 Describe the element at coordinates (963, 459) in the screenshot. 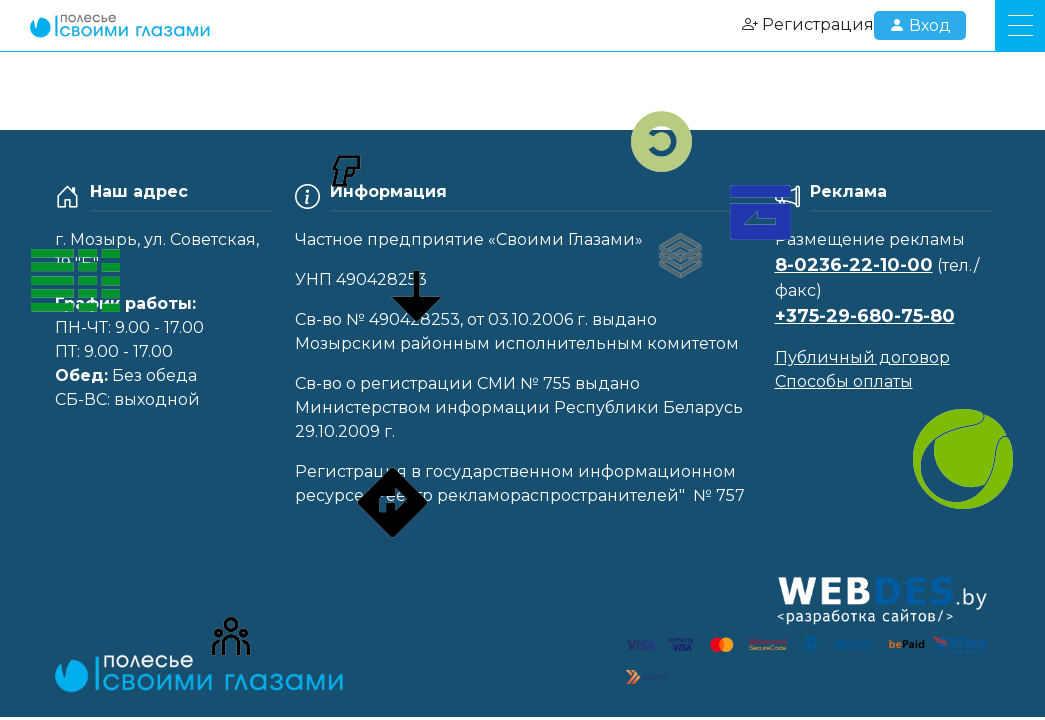

I see `open Cinema 4D application` at that location.